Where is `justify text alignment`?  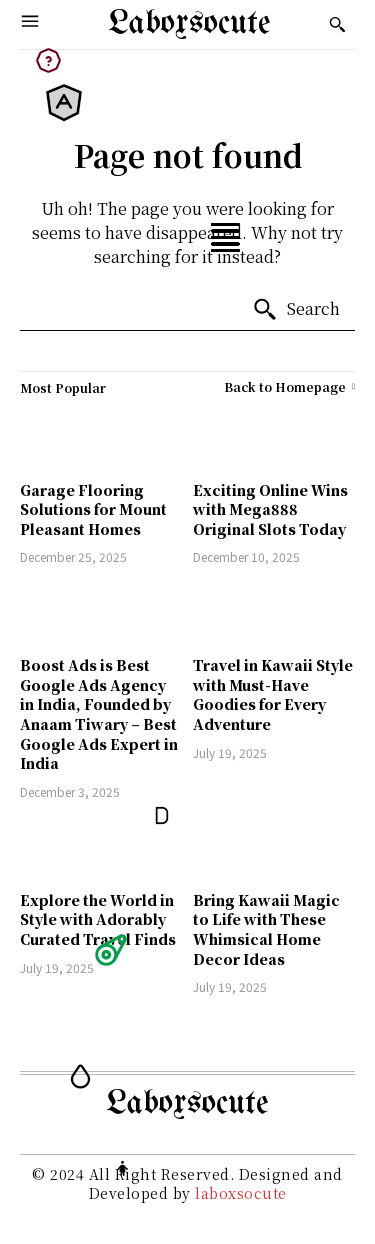 justify text alignment is located at coordinates (225, 237).